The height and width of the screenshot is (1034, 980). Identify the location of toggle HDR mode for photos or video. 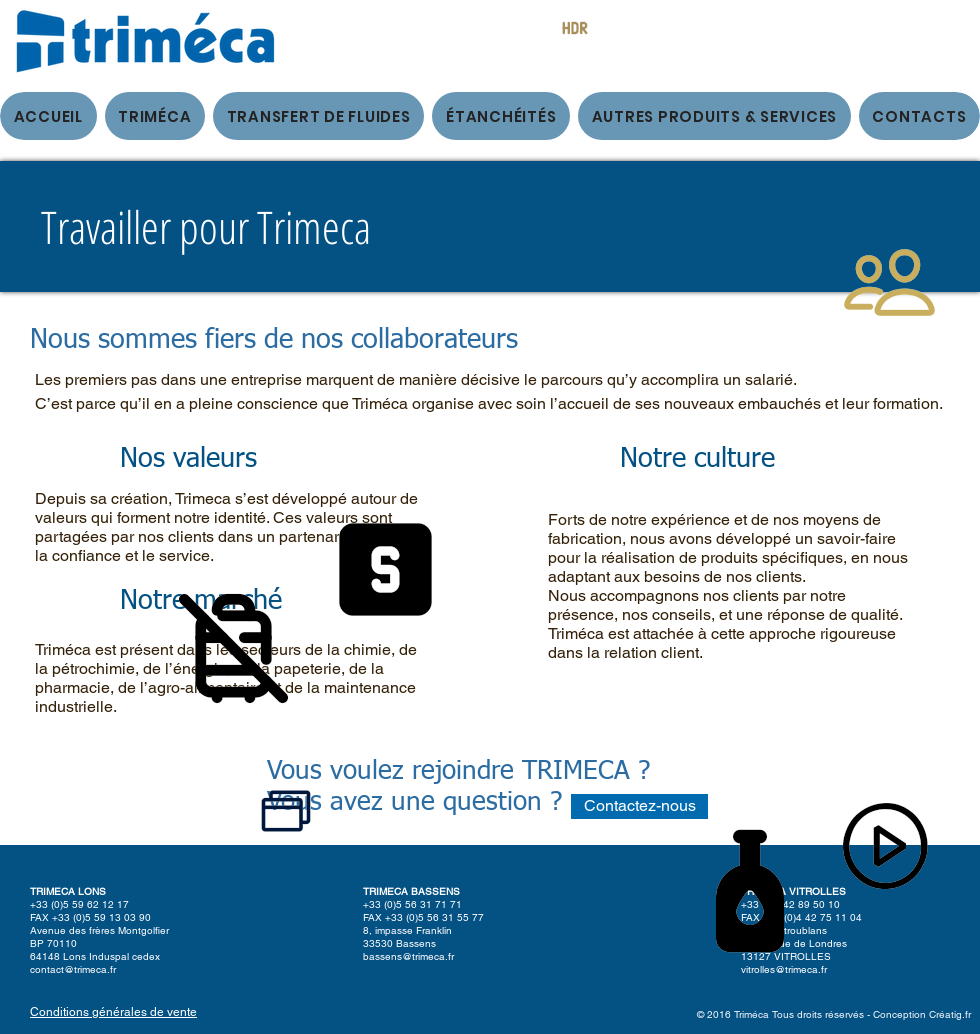
(575, 28).